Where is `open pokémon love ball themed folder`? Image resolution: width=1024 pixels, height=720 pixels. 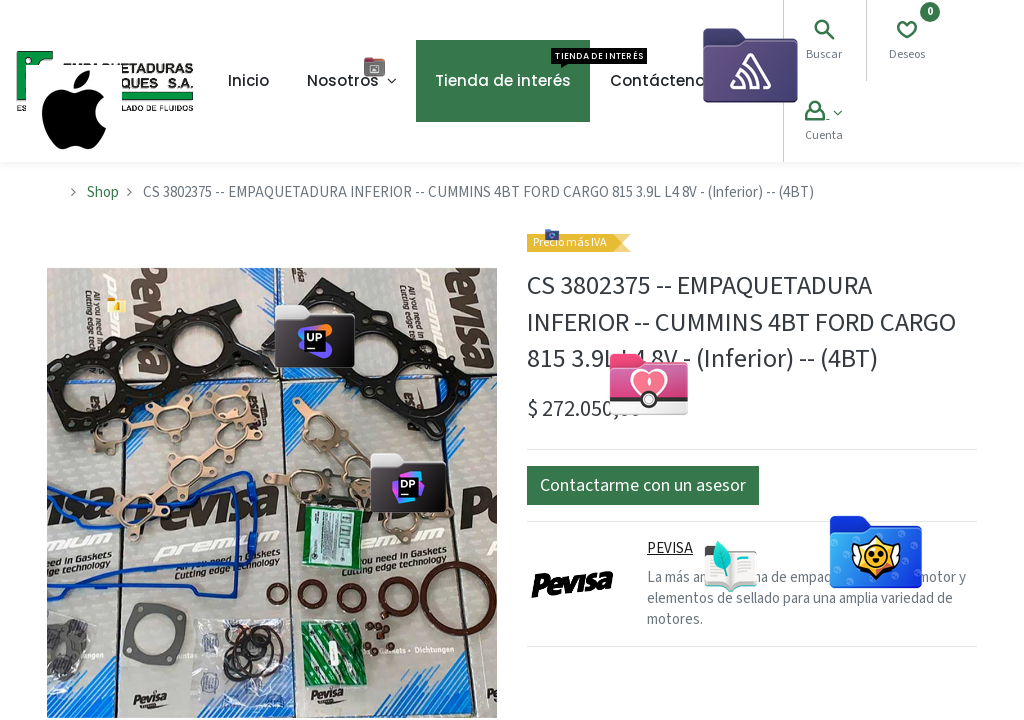 open pokémon love ball themed folder is located at coordinates (648, 386).